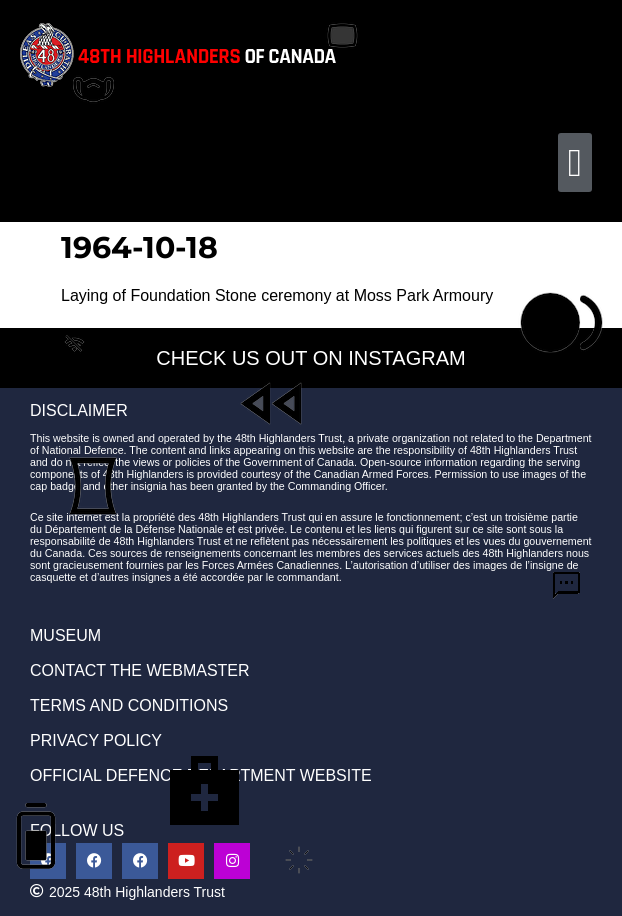  What do you see at coordinates (204, 790) in the screenshot?
I see `access medical services or healthcare options` at bounding box center [204, 790].